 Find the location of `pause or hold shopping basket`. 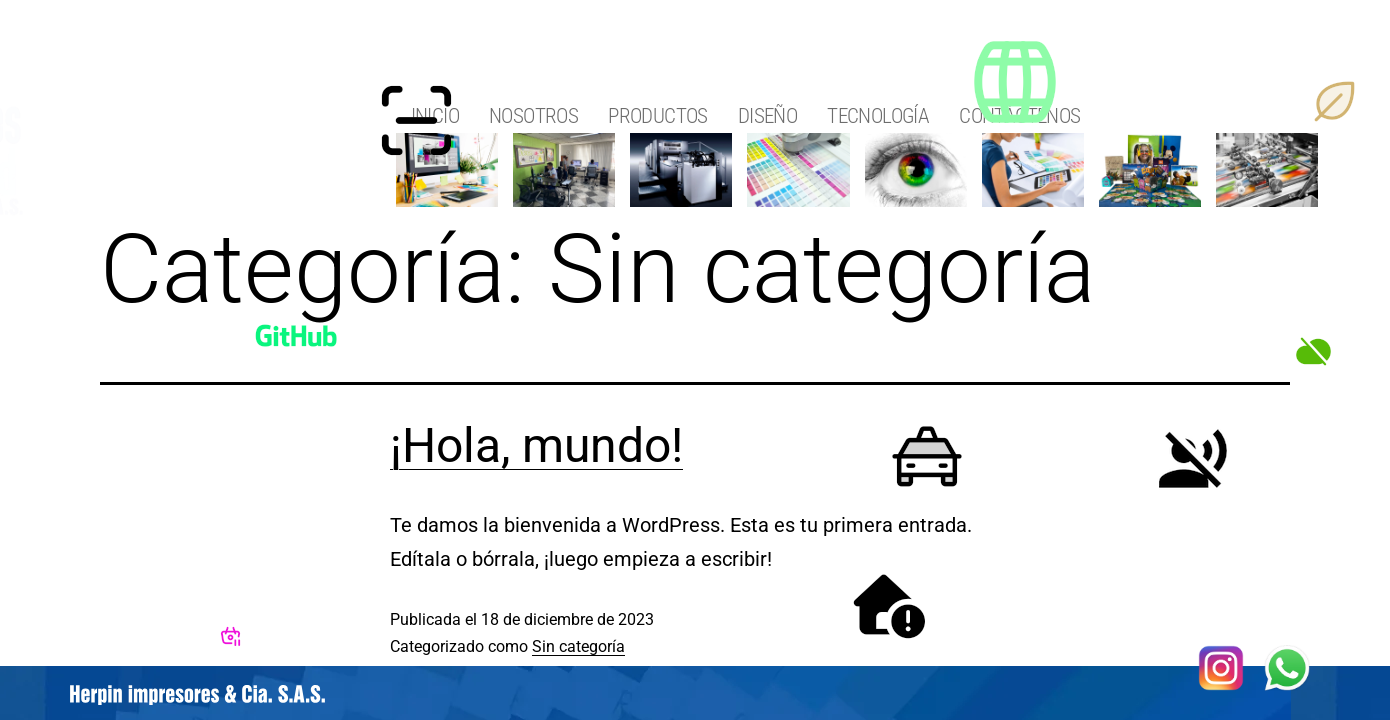

pause or hold shopping basket is located at coordinates (230, 635).